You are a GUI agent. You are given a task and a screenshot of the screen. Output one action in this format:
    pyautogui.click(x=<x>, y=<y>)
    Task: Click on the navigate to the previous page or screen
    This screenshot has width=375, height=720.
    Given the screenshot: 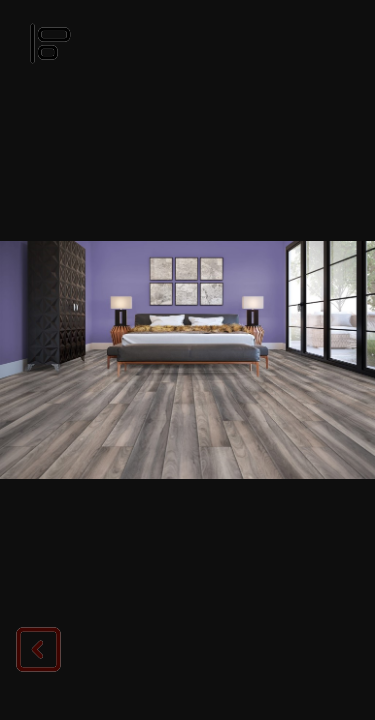 What is the action you would take?
    pyautogui.click(x=38, y=649)
    